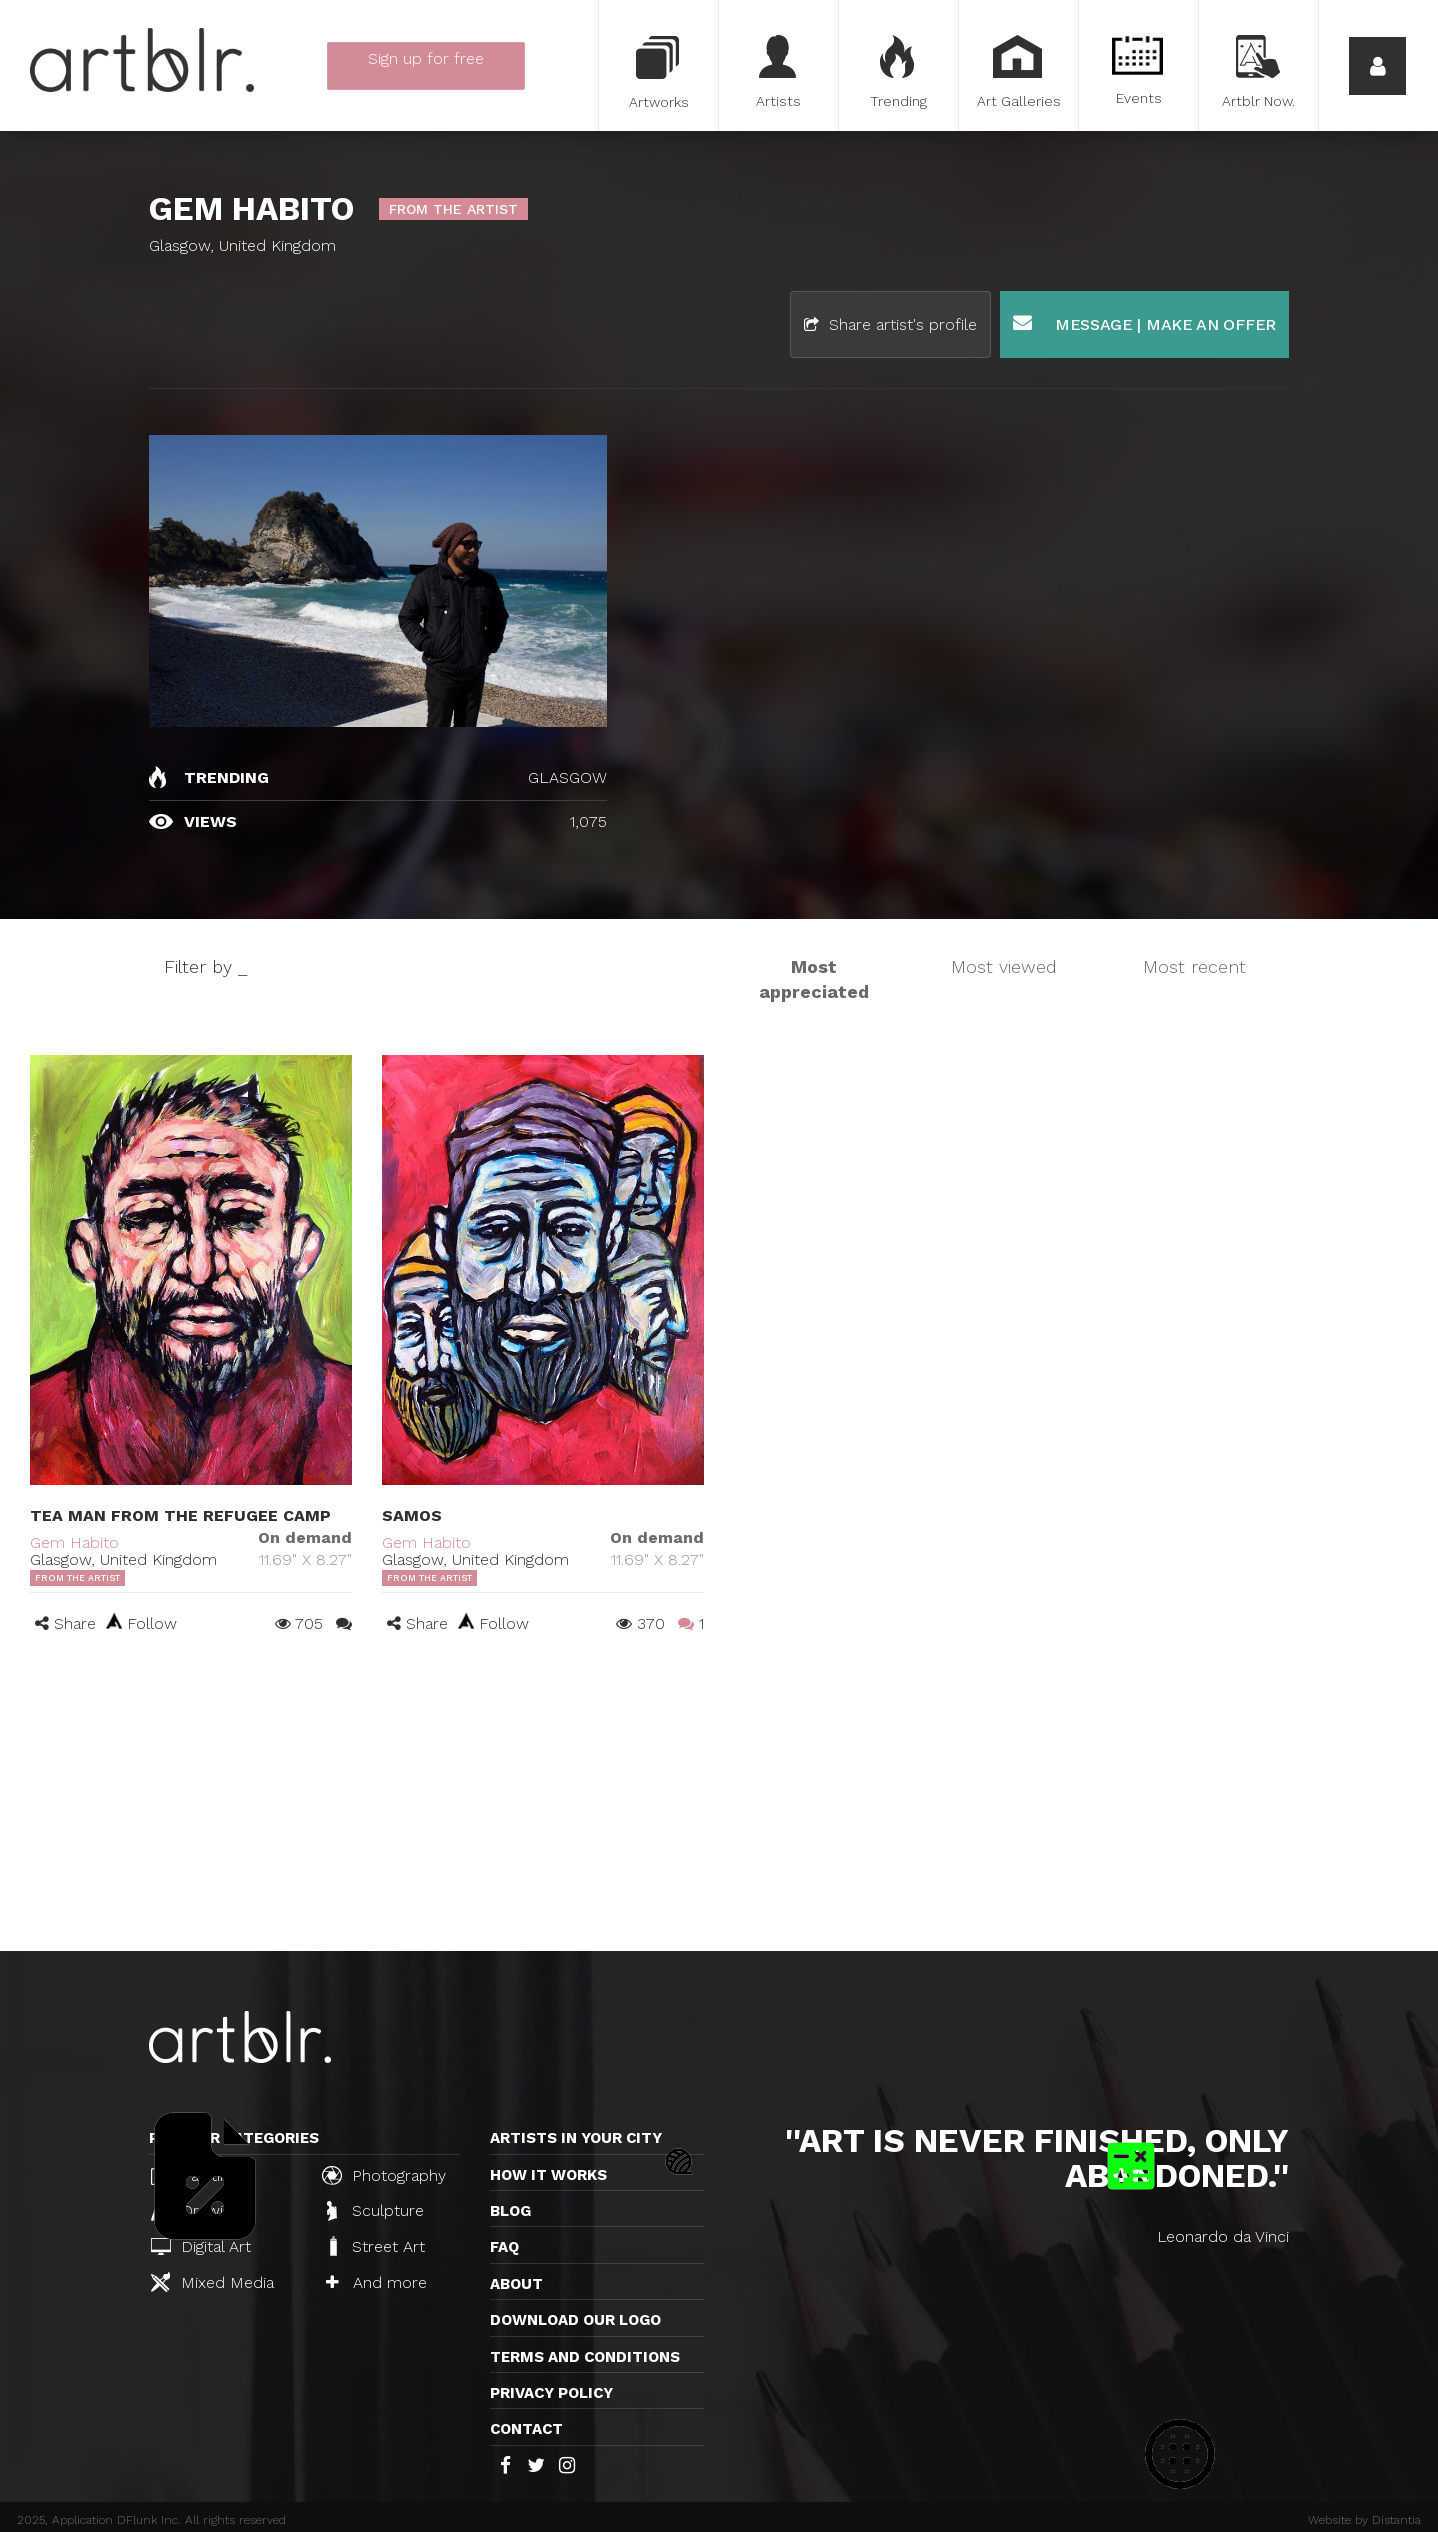 This screenshot has width=1438, height=2532. I want to click on view document with percentage or discount details, so click(205, 2176).